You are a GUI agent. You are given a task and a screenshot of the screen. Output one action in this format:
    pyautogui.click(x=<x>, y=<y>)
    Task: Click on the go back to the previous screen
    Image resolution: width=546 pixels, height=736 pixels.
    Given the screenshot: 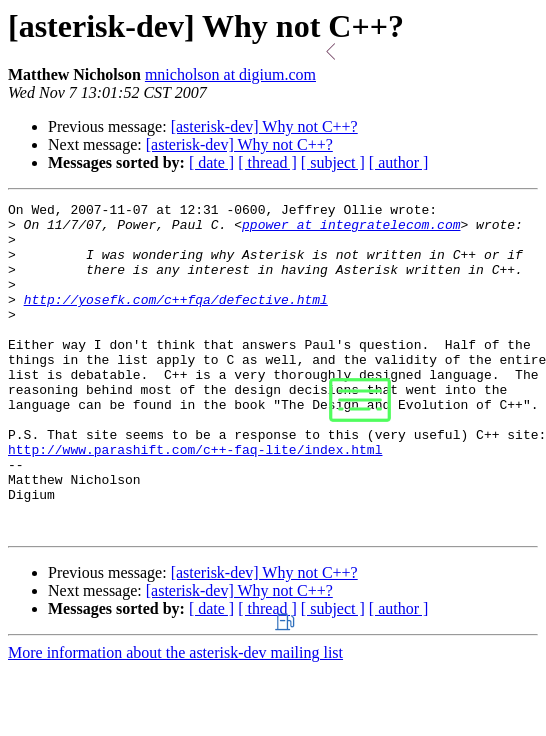 What is the action you would take?
    pyautogui.click(x=331, y=51)
    